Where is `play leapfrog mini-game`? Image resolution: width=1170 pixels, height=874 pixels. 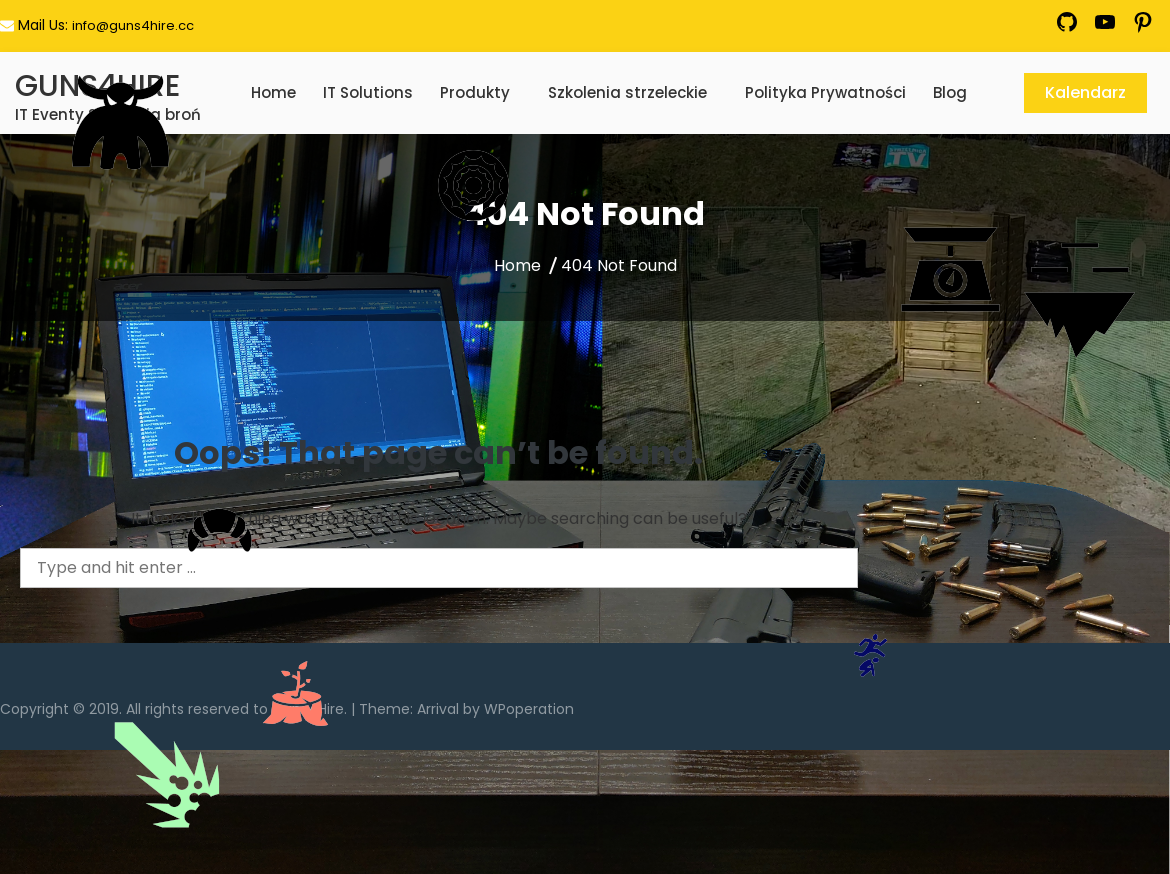
play leapfrog mini-game is located at coordinates (870, 655).